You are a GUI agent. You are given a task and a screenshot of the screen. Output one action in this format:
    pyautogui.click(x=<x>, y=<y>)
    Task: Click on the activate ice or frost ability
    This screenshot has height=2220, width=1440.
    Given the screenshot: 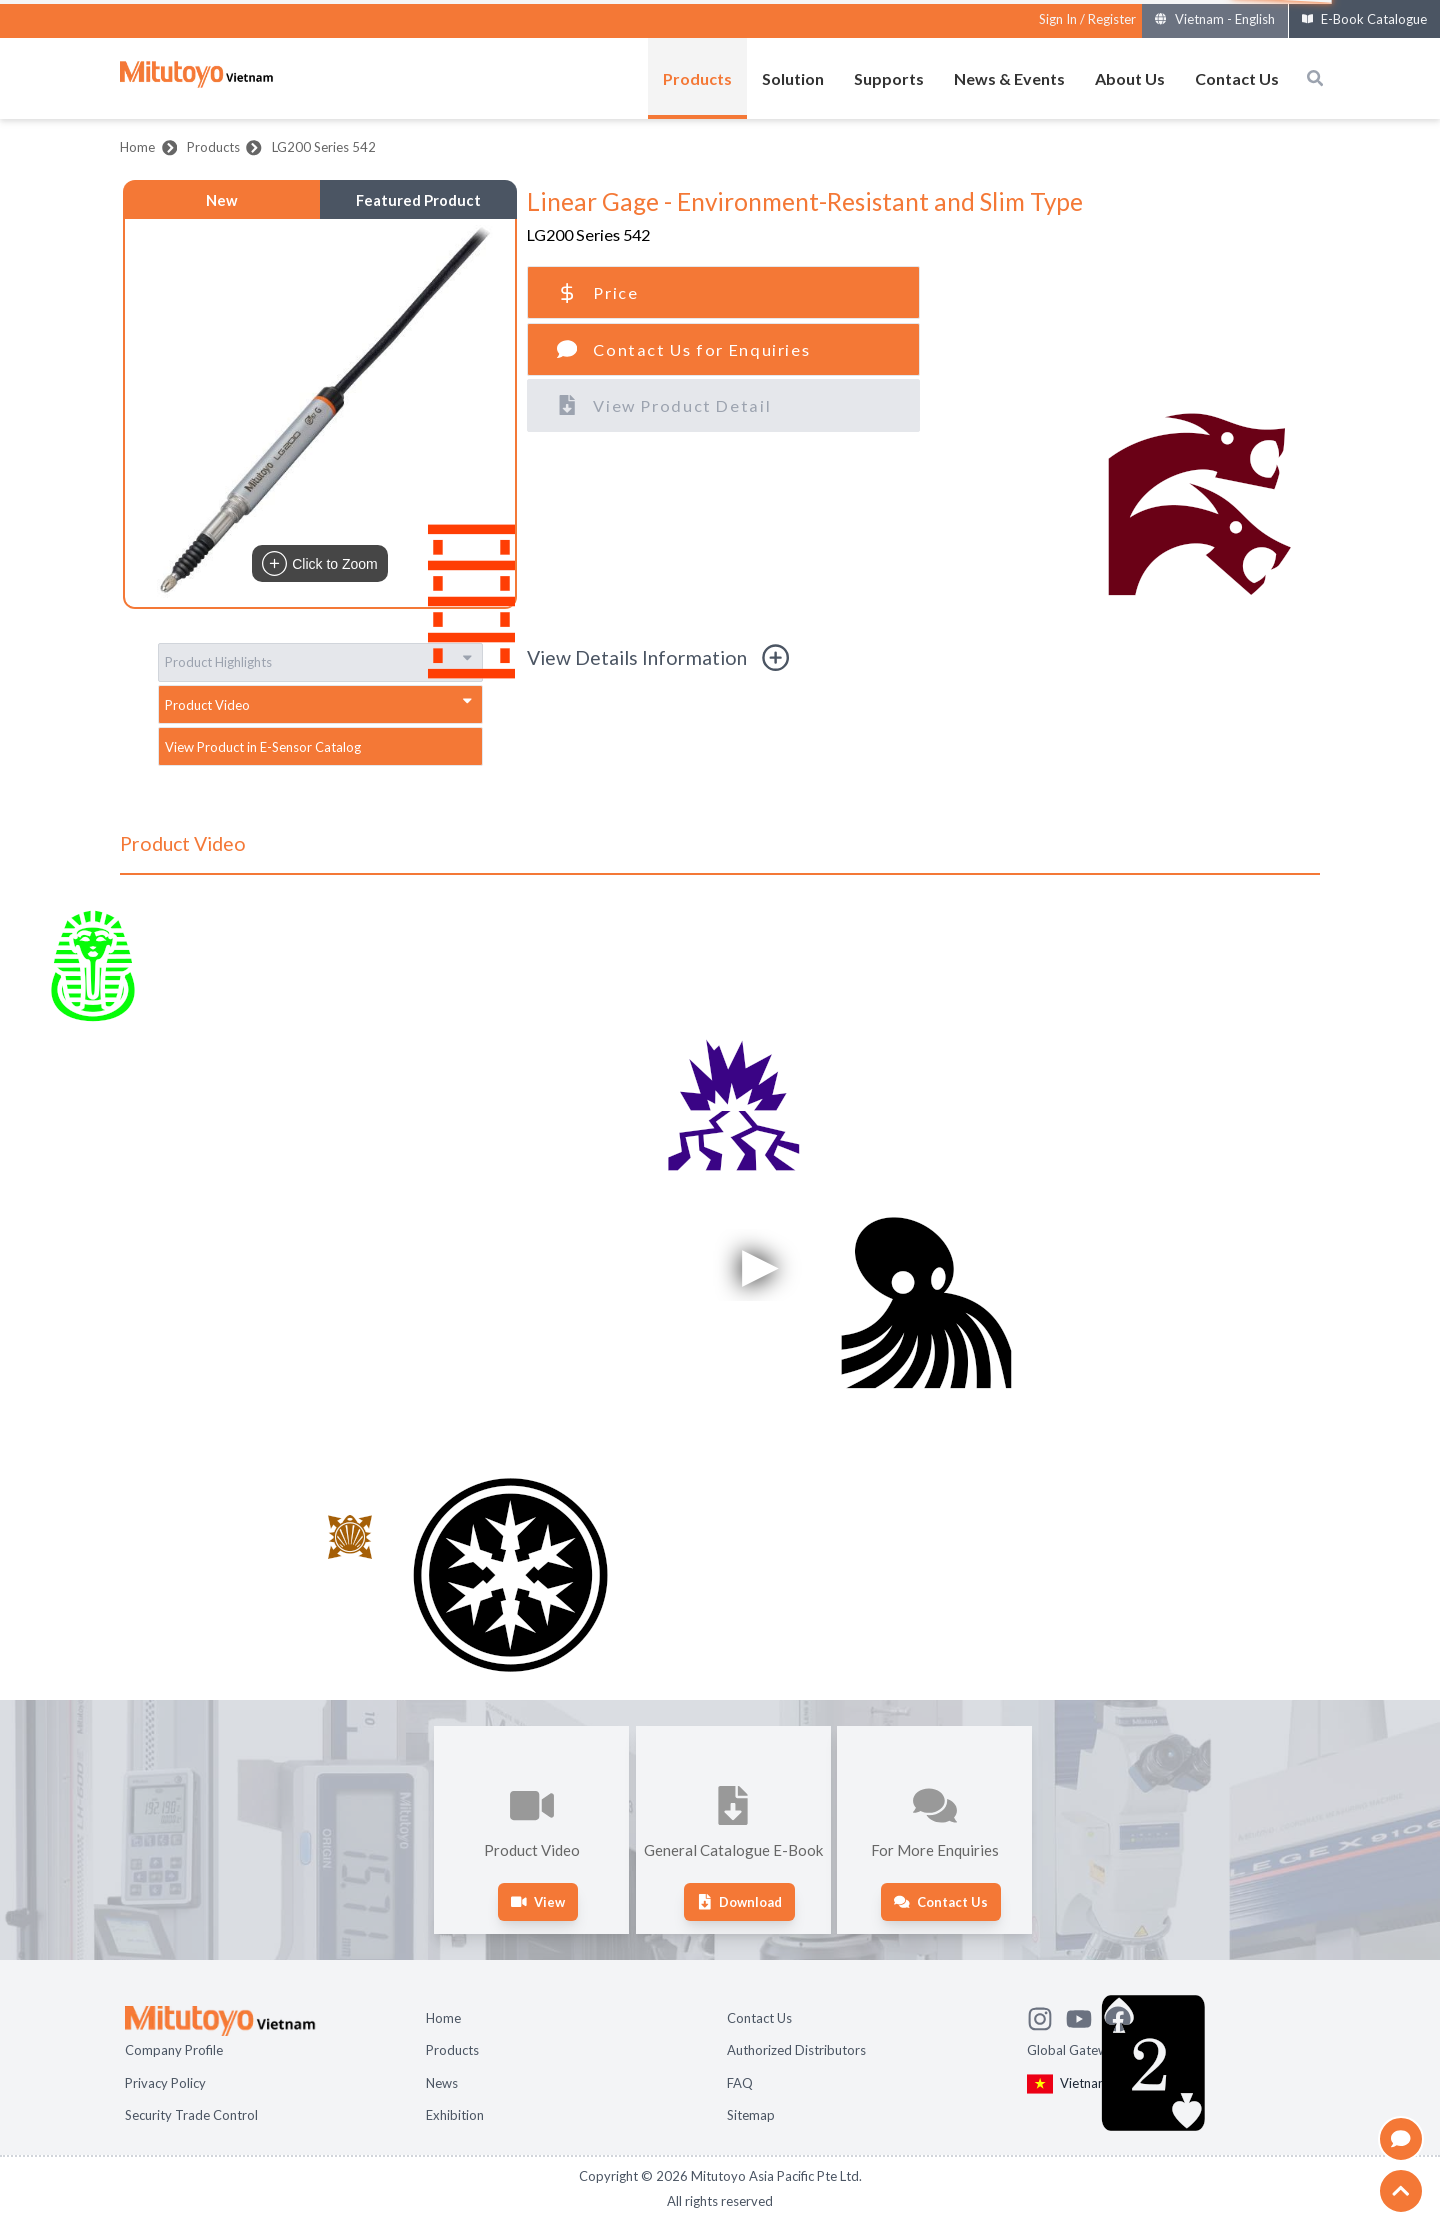 What is the action you would take?
    pyautogui.click(x=511, y=1576)
    